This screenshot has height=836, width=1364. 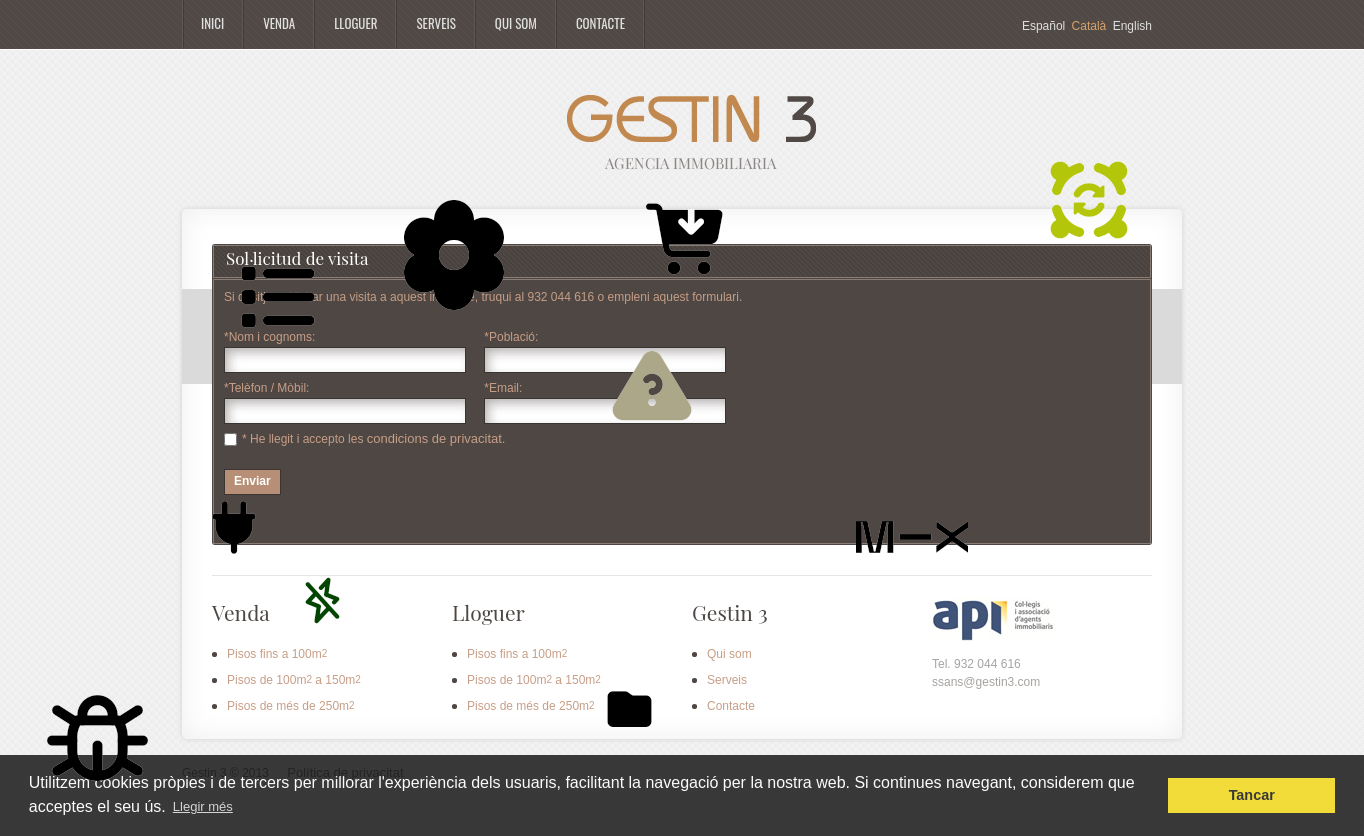 I want to click on sync or refresh group members, so click(x=1089, y=200).